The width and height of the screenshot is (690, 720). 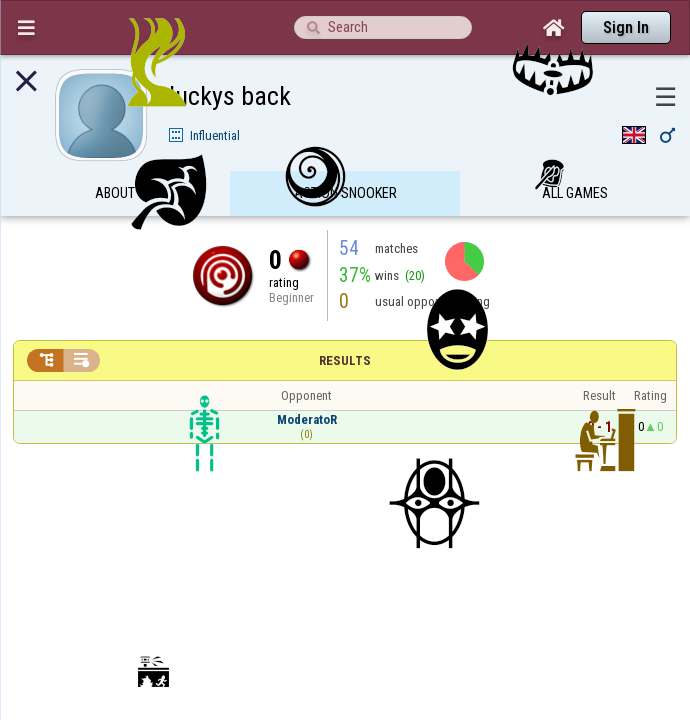 I want to click on enable eye tracking or gaze detection, so click(x=434, y=503).